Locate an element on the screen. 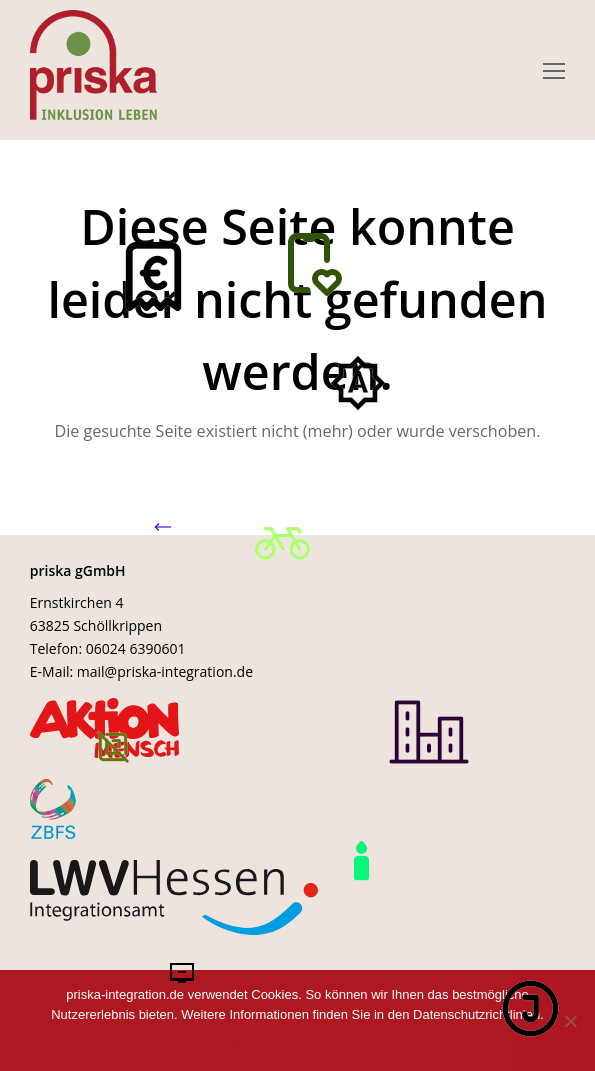 This screenshot has height=1071, width=595. indicates items or contacts starting with the letter J is located at coordinates (530, 1008).